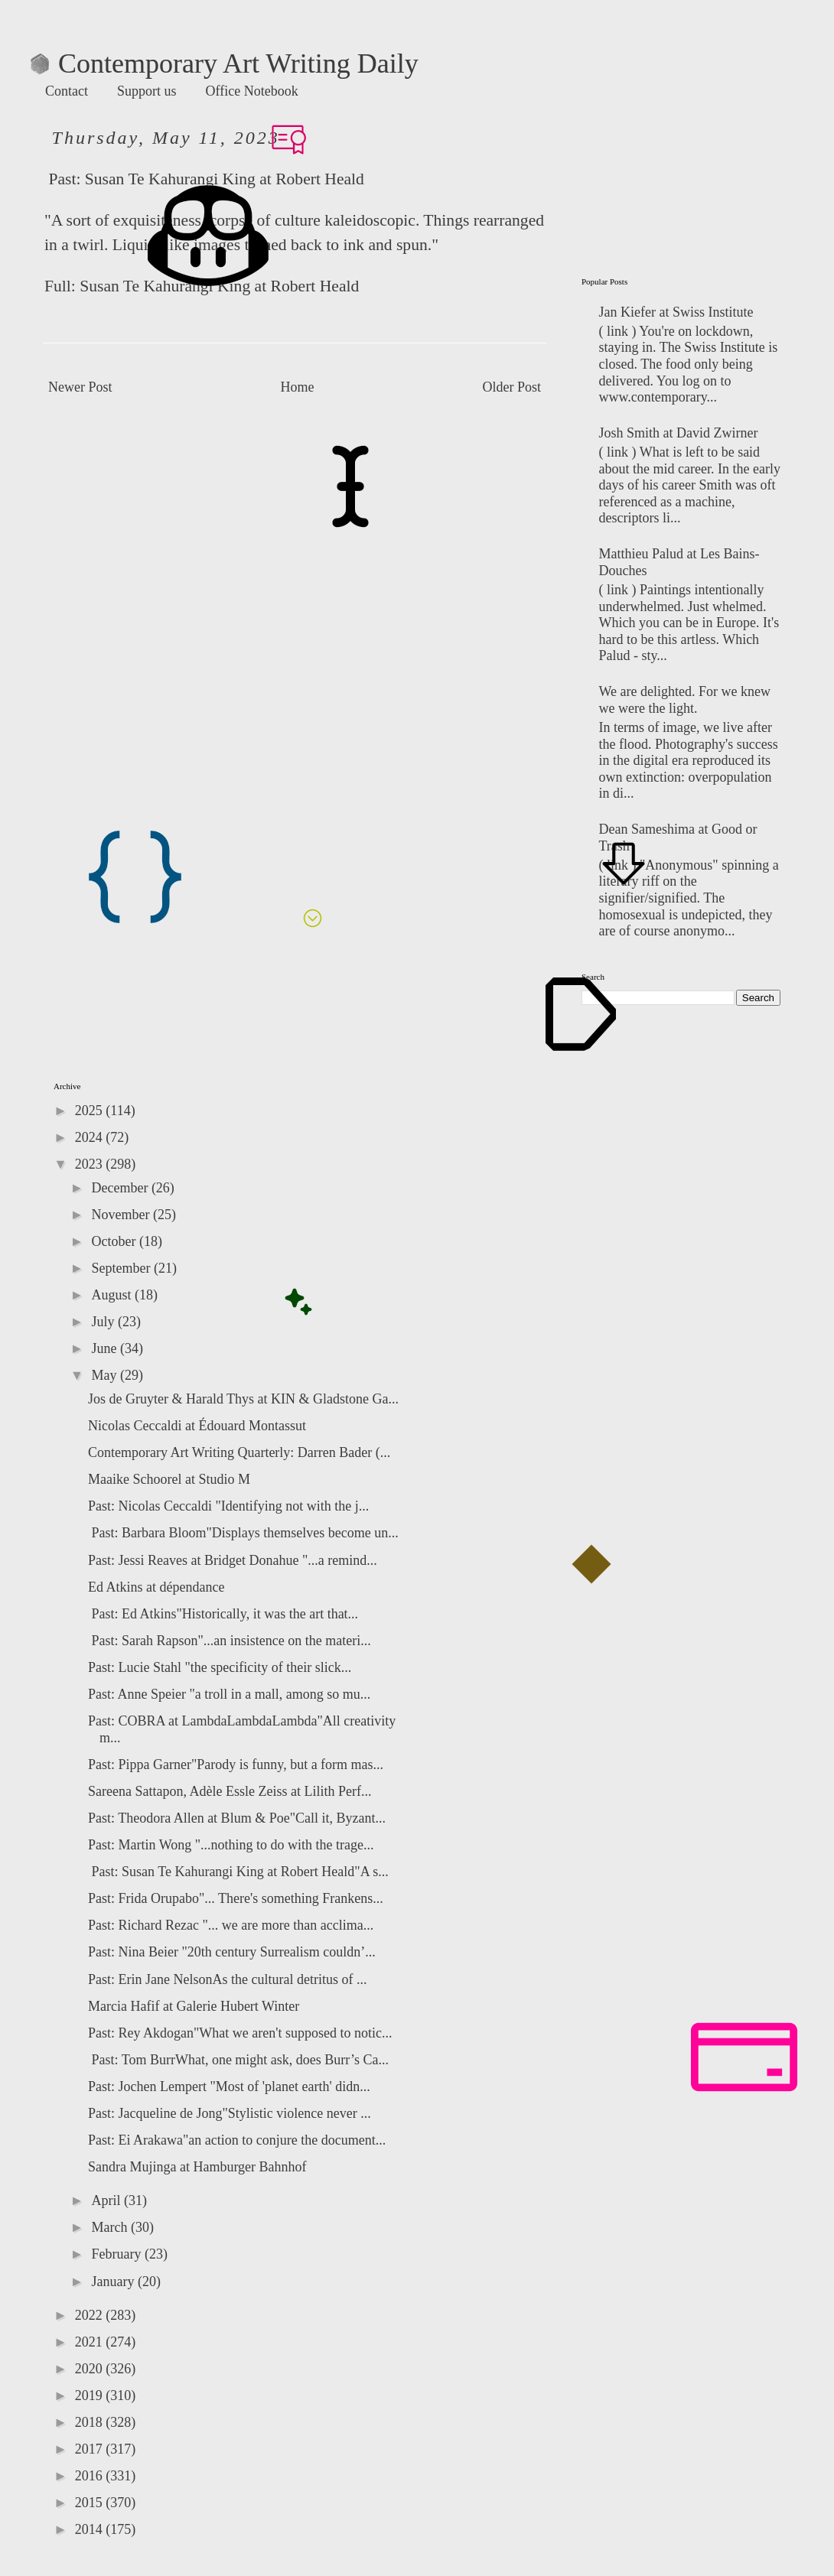 The image size is (834, 2576). What do you see at coordinates (288, 138) in the screenshot?
I see `view certificate or credential details` at bounding box center [288, 138].